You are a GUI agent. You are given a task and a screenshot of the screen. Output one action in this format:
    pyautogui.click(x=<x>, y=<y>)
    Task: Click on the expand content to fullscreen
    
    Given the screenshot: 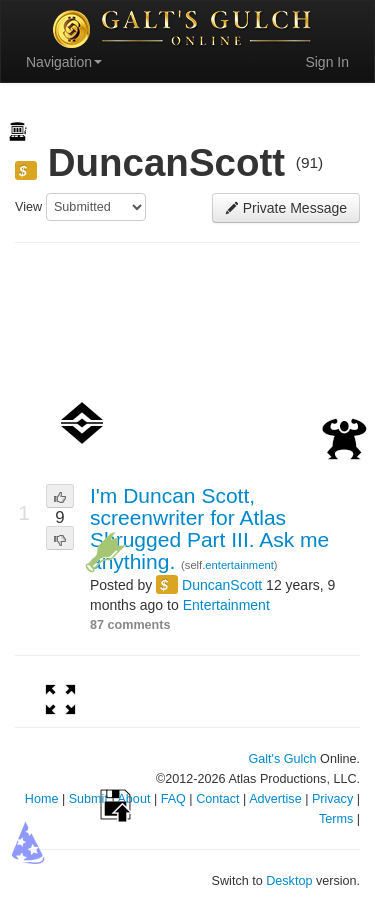 What is the action you would take?
    pyautogui.click(x=60, y=699)
    